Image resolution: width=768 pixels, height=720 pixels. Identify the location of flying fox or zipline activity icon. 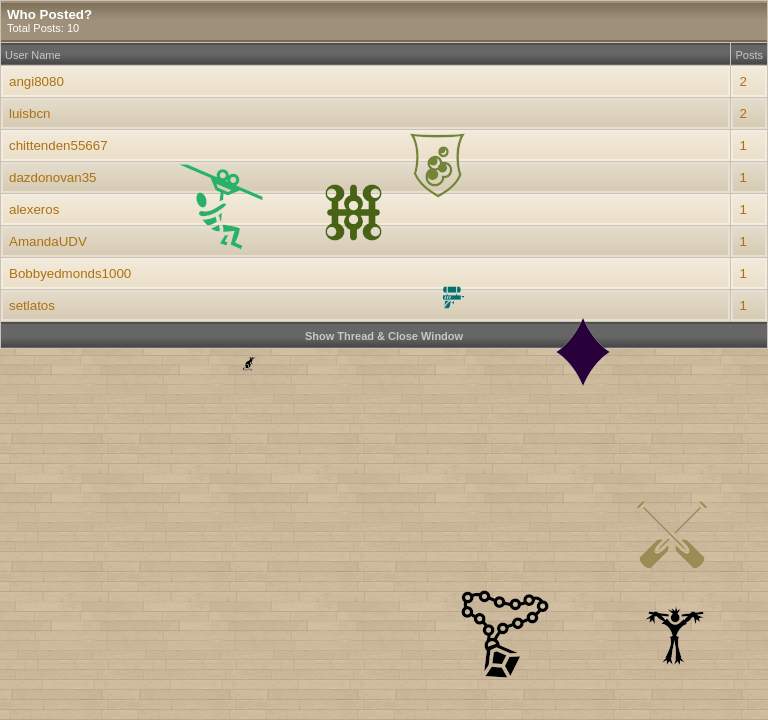
(218, 209).